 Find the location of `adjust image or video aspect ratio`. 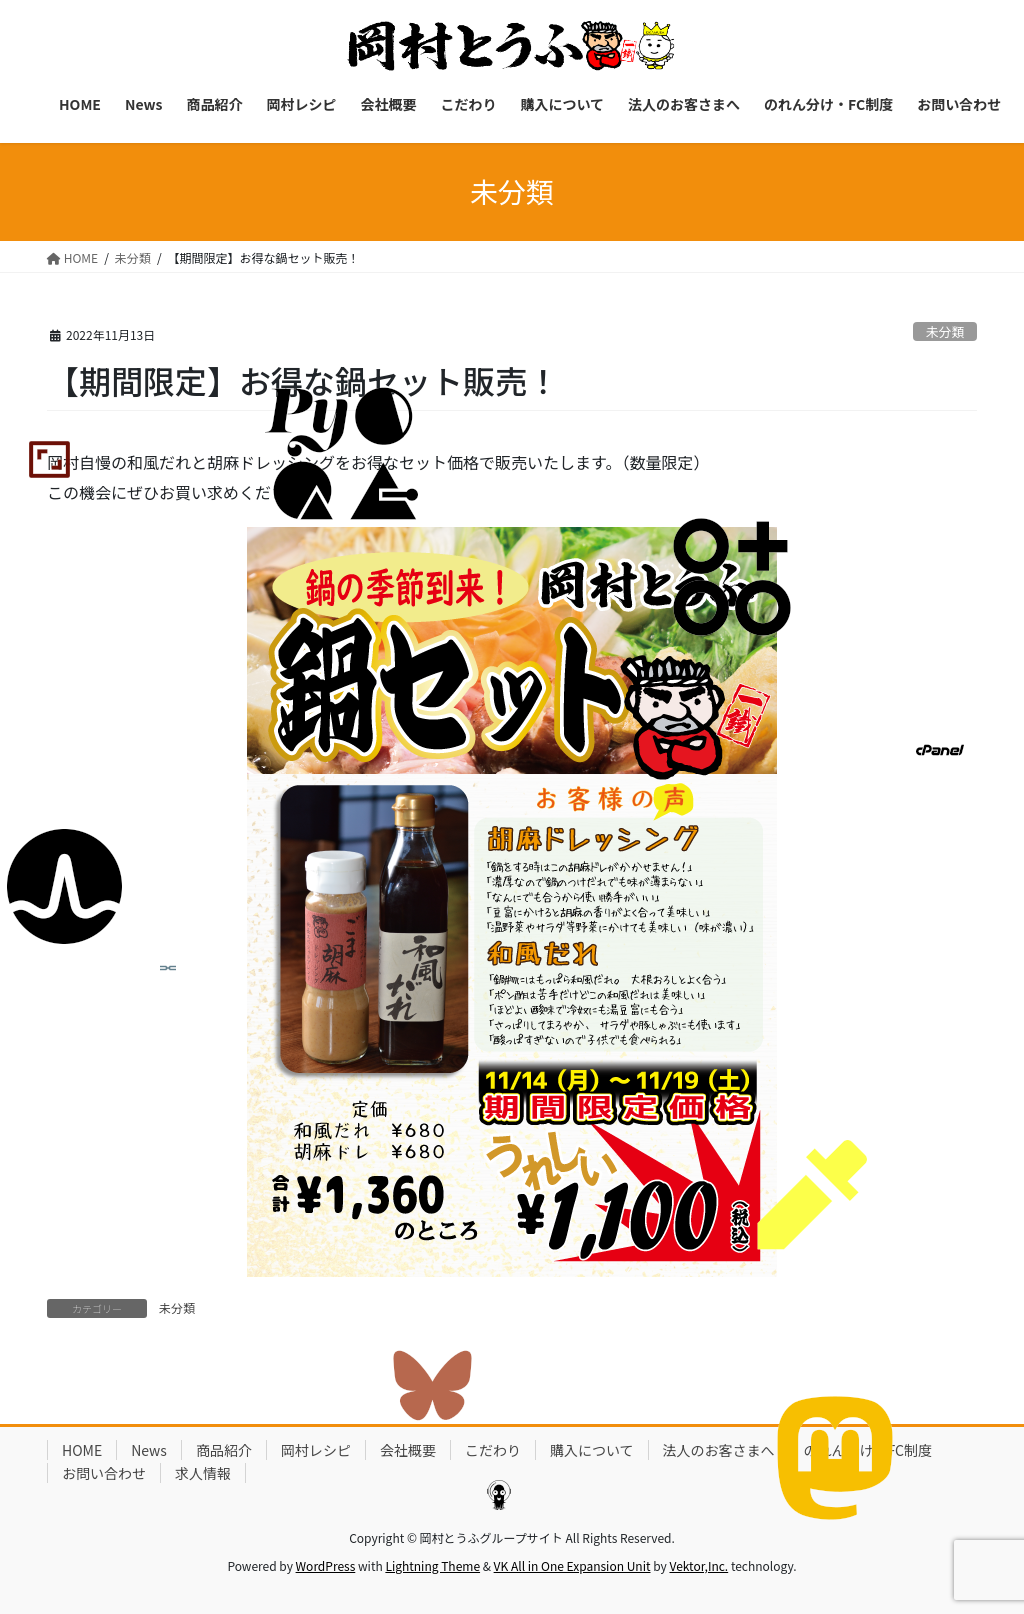

adjust image or video aspect ratio is located at coordinates (49, 459).